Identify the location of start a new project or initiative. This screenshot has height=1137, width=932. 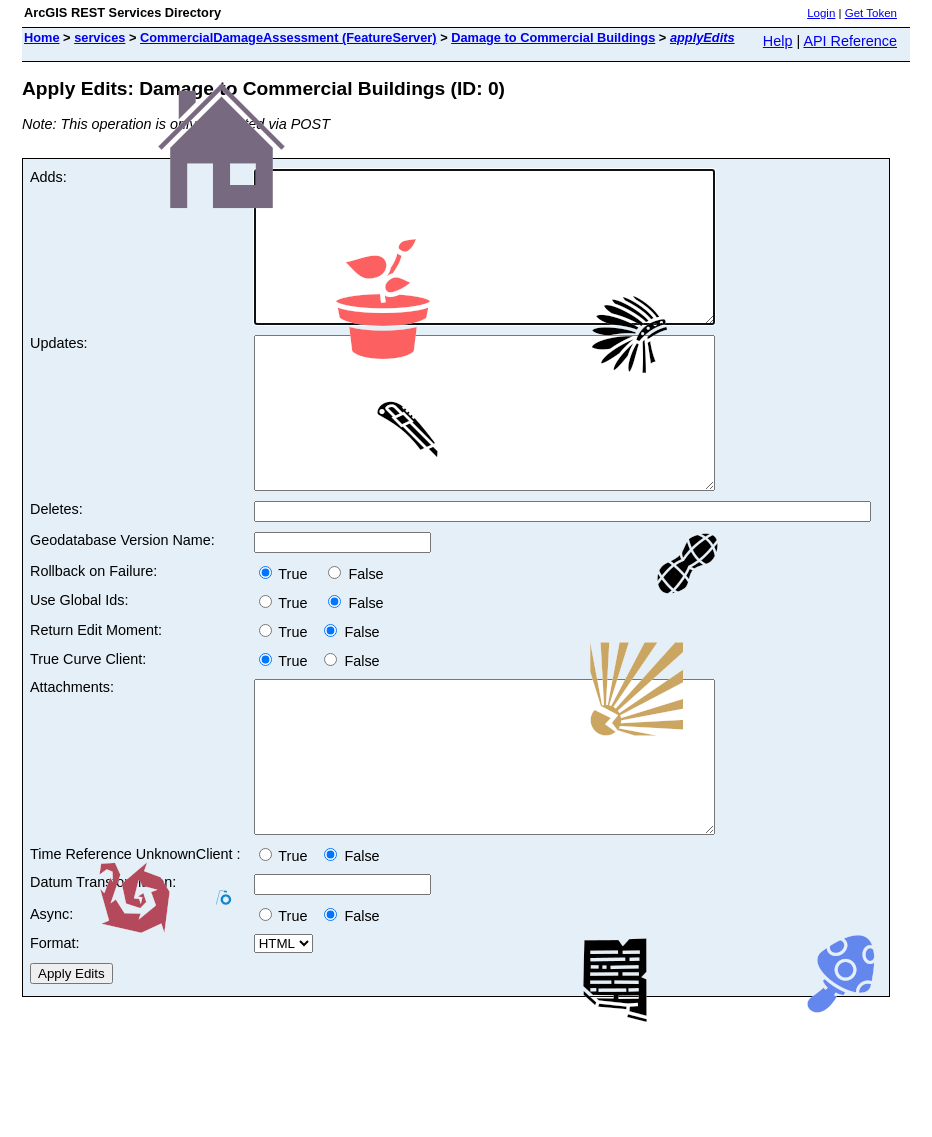
(383, 299).